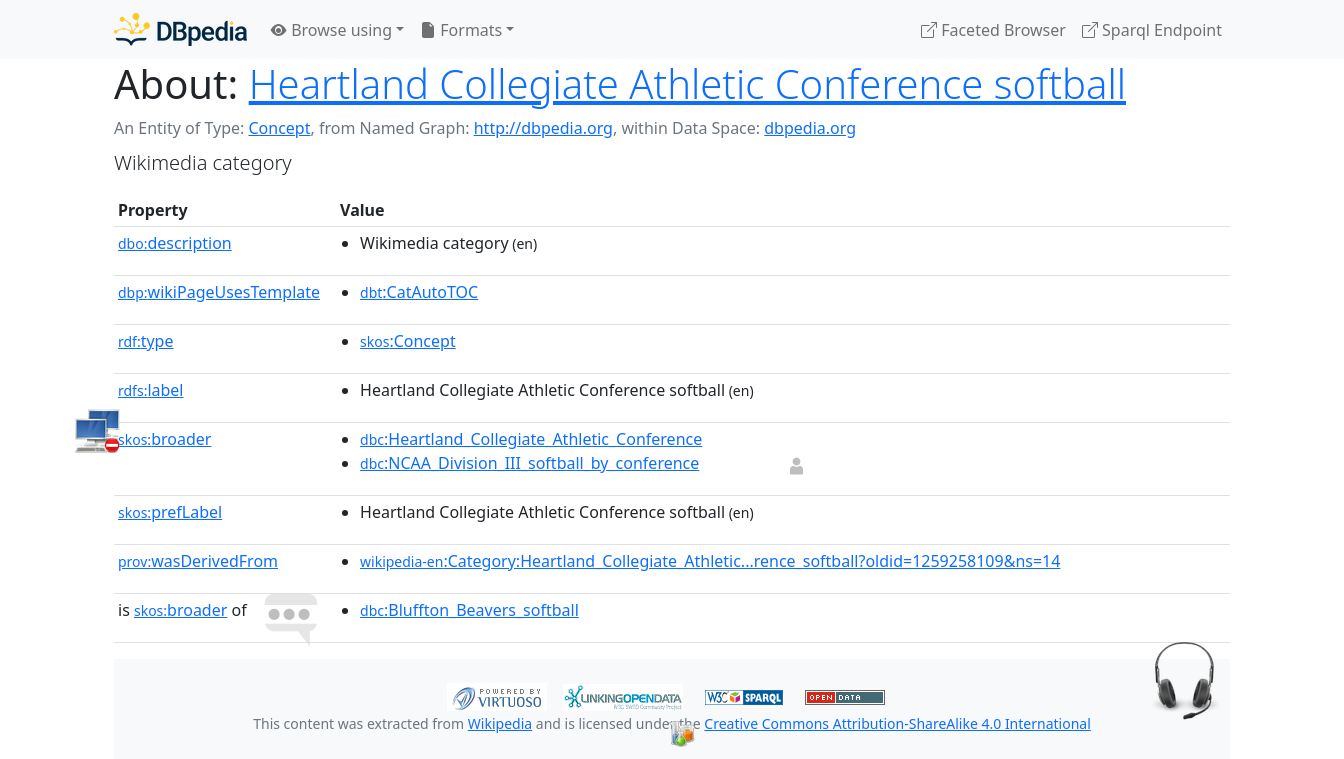 The width and height of the screenshot is (1344, 759). Describe the element at coordinates (796, 465) in the screenshot. I see `default user profile placeholder` at that location.